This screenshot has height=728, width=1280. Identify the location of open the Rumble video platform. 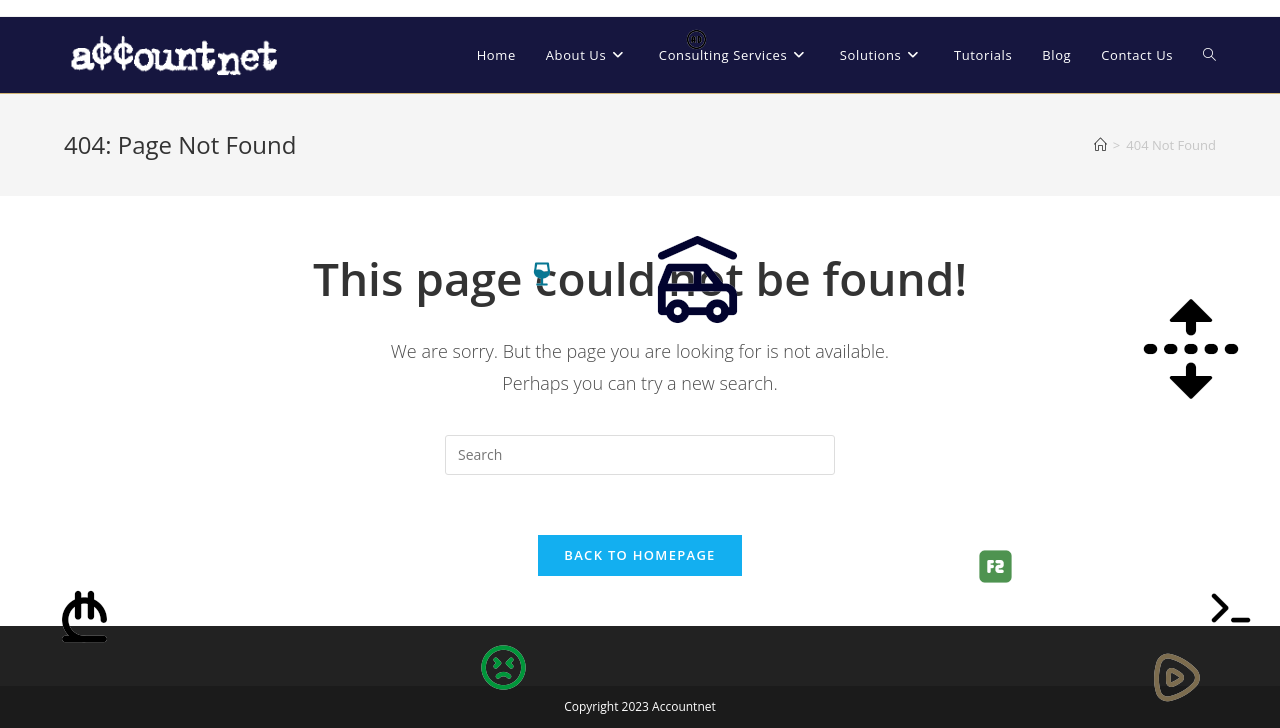
(1175, 677).